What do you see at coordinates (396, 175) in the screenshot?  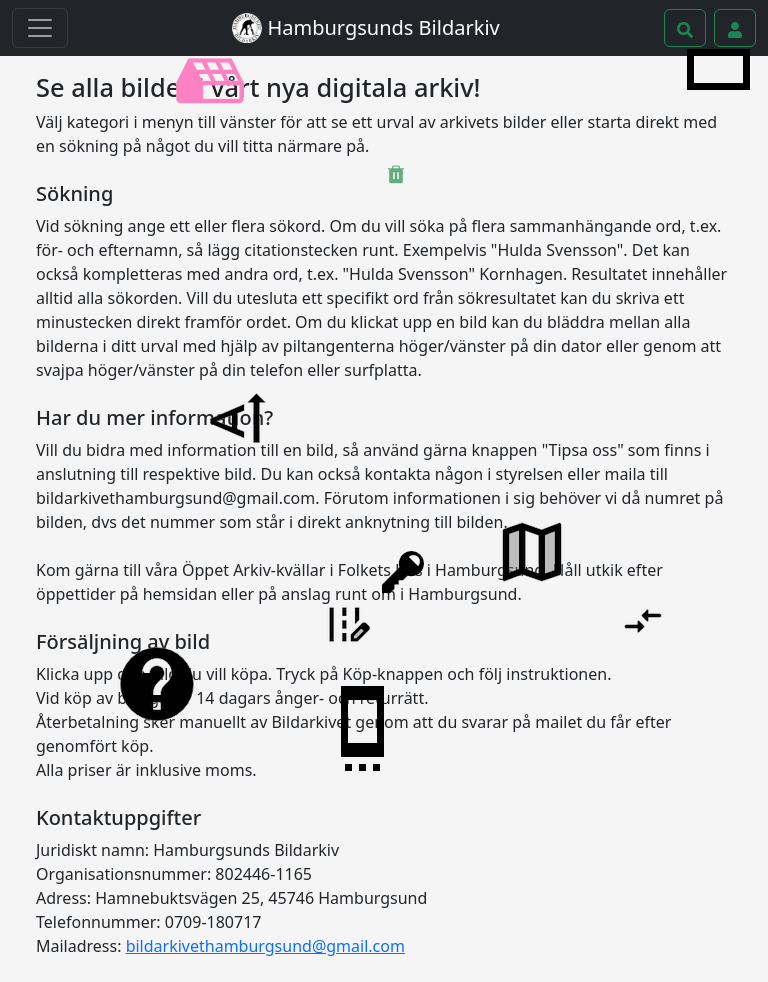 I see `delete this item` at bounding box center [396, 175].